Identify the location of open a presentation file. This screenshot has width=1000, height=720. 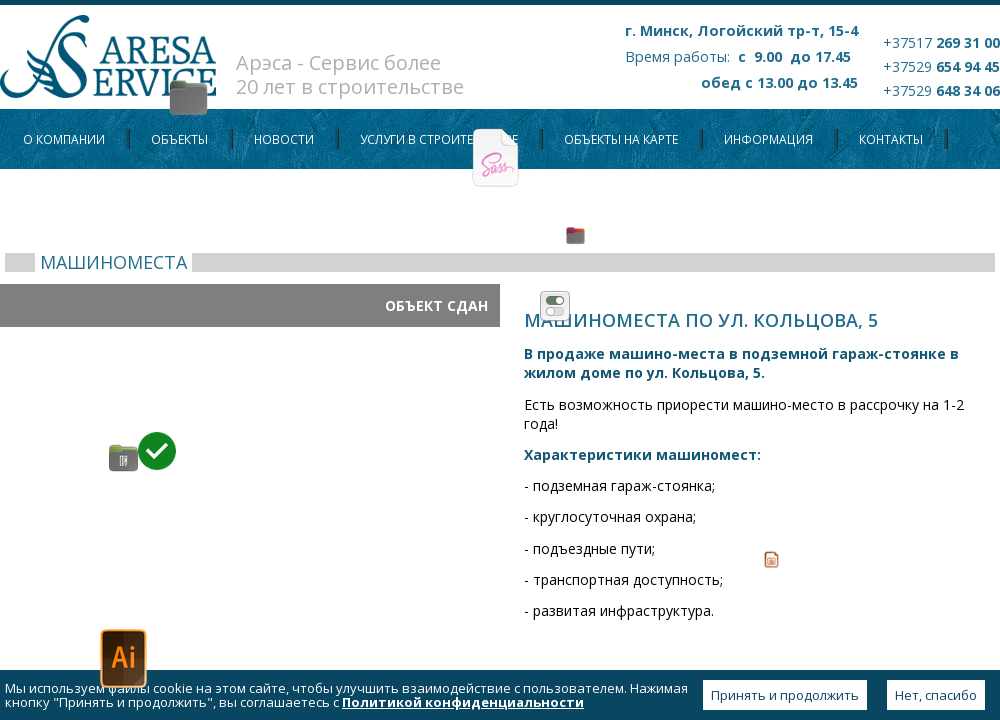
(771, 559).